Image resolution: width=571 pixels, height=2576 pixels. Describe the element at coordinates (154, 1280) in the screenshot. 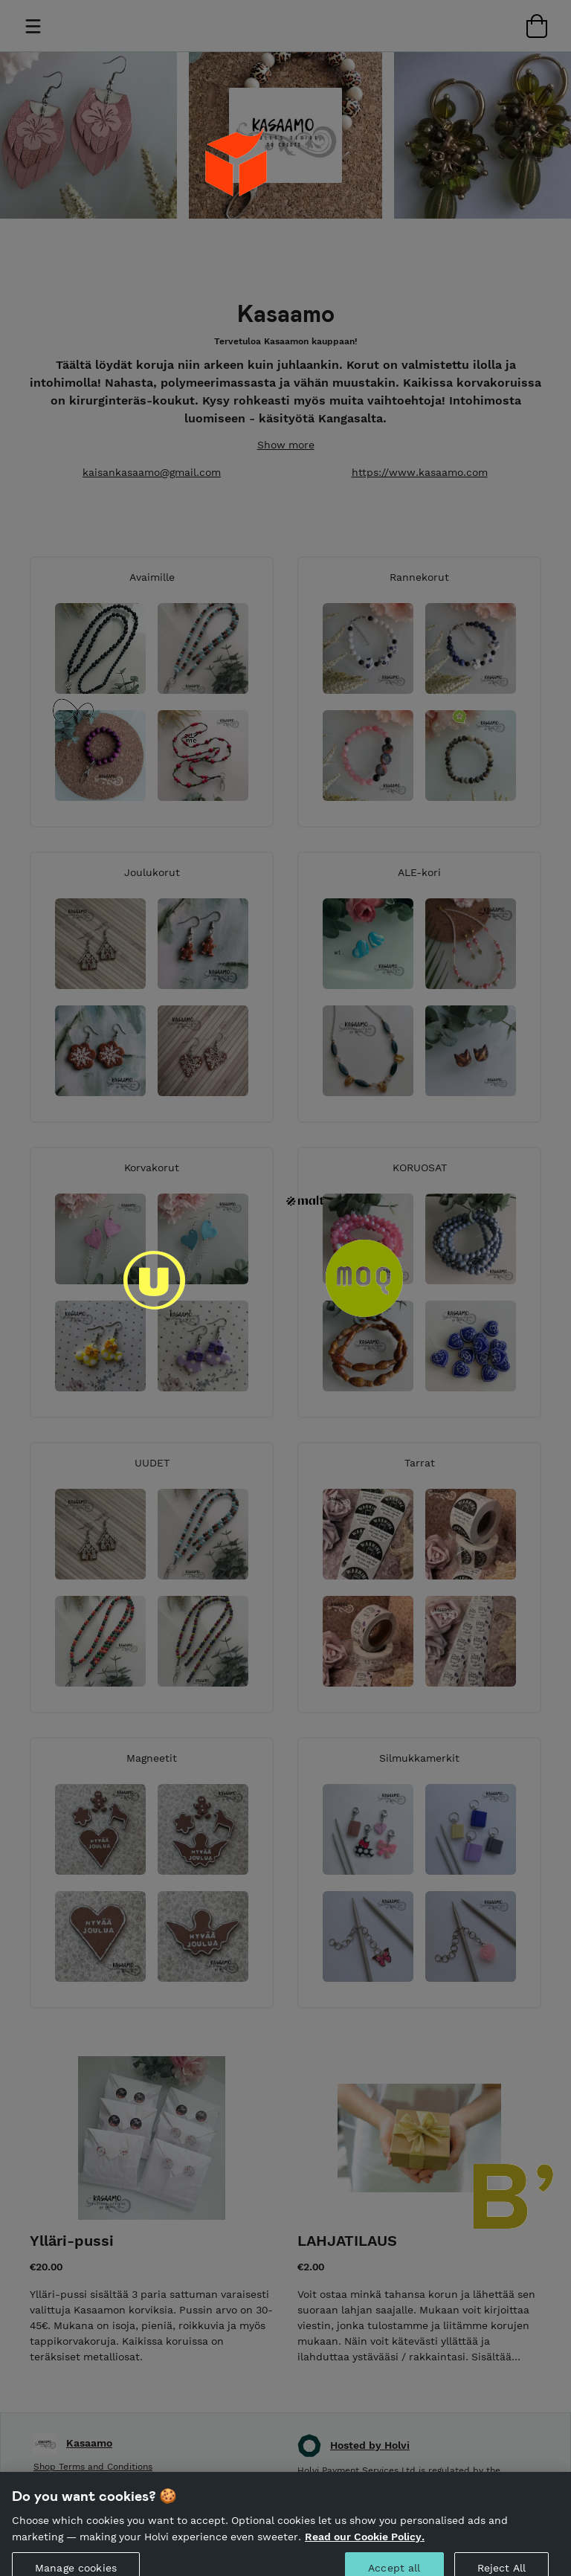

I see `magasins u brand logo` at that location.